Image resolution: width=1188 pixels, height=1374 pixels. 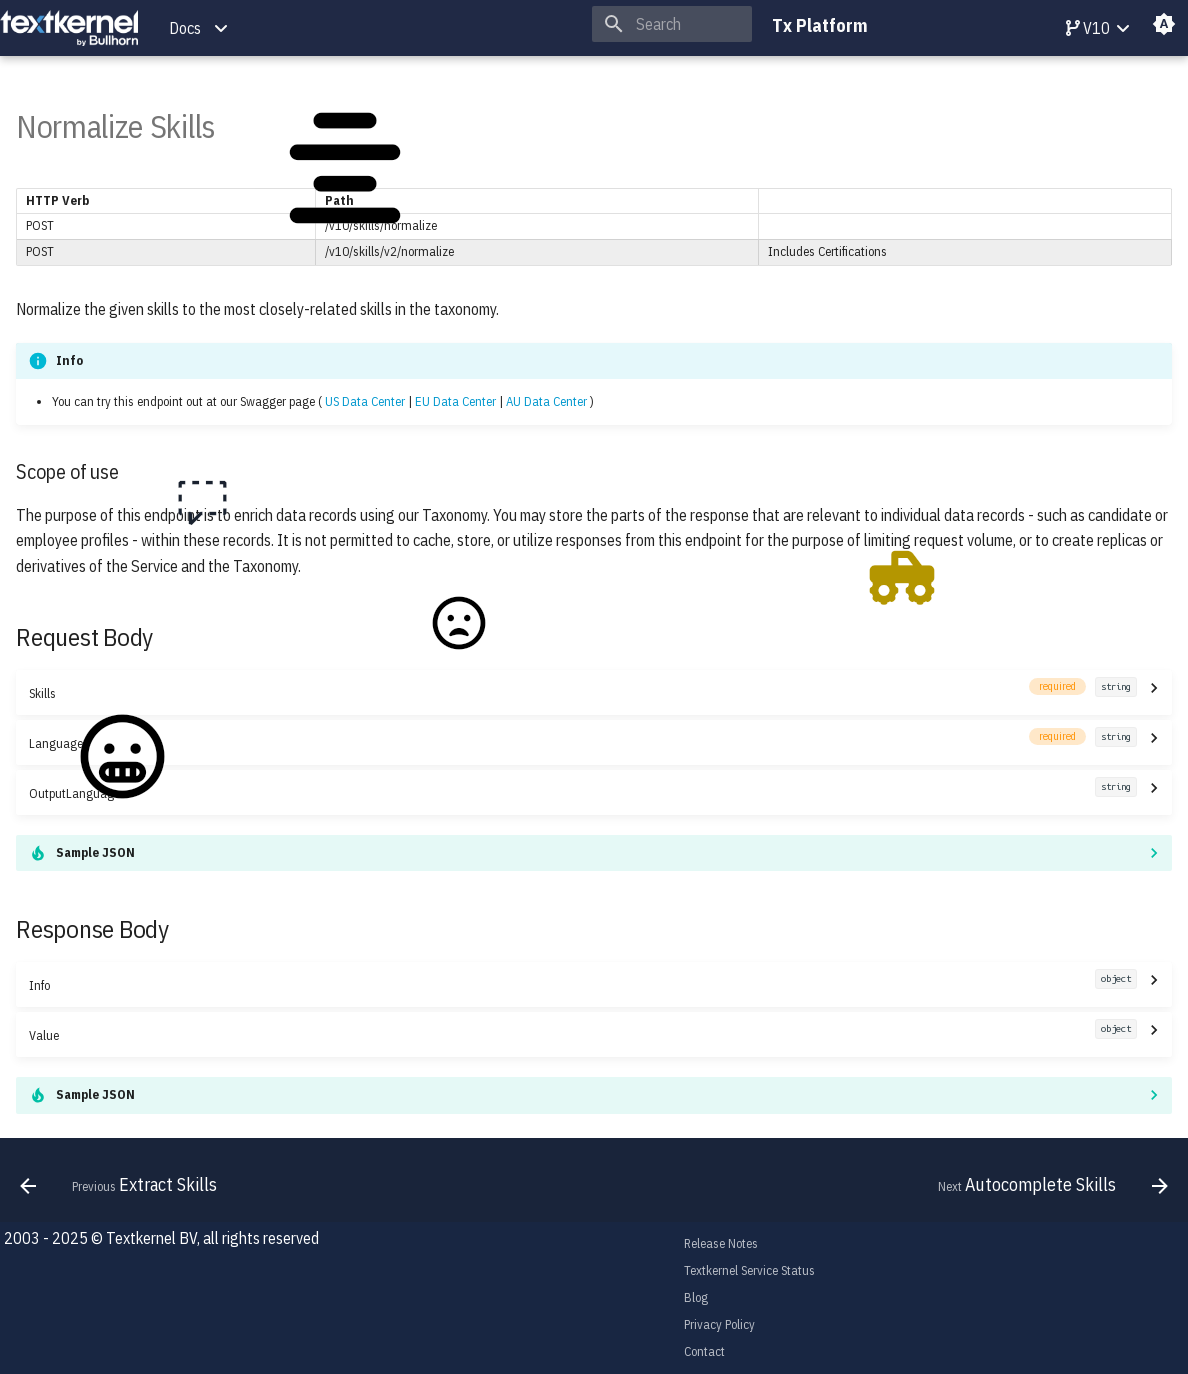 What do you see at coordinates (345, 168) in the screenshot?
I see `center align text` at bounding box center [345, 168].